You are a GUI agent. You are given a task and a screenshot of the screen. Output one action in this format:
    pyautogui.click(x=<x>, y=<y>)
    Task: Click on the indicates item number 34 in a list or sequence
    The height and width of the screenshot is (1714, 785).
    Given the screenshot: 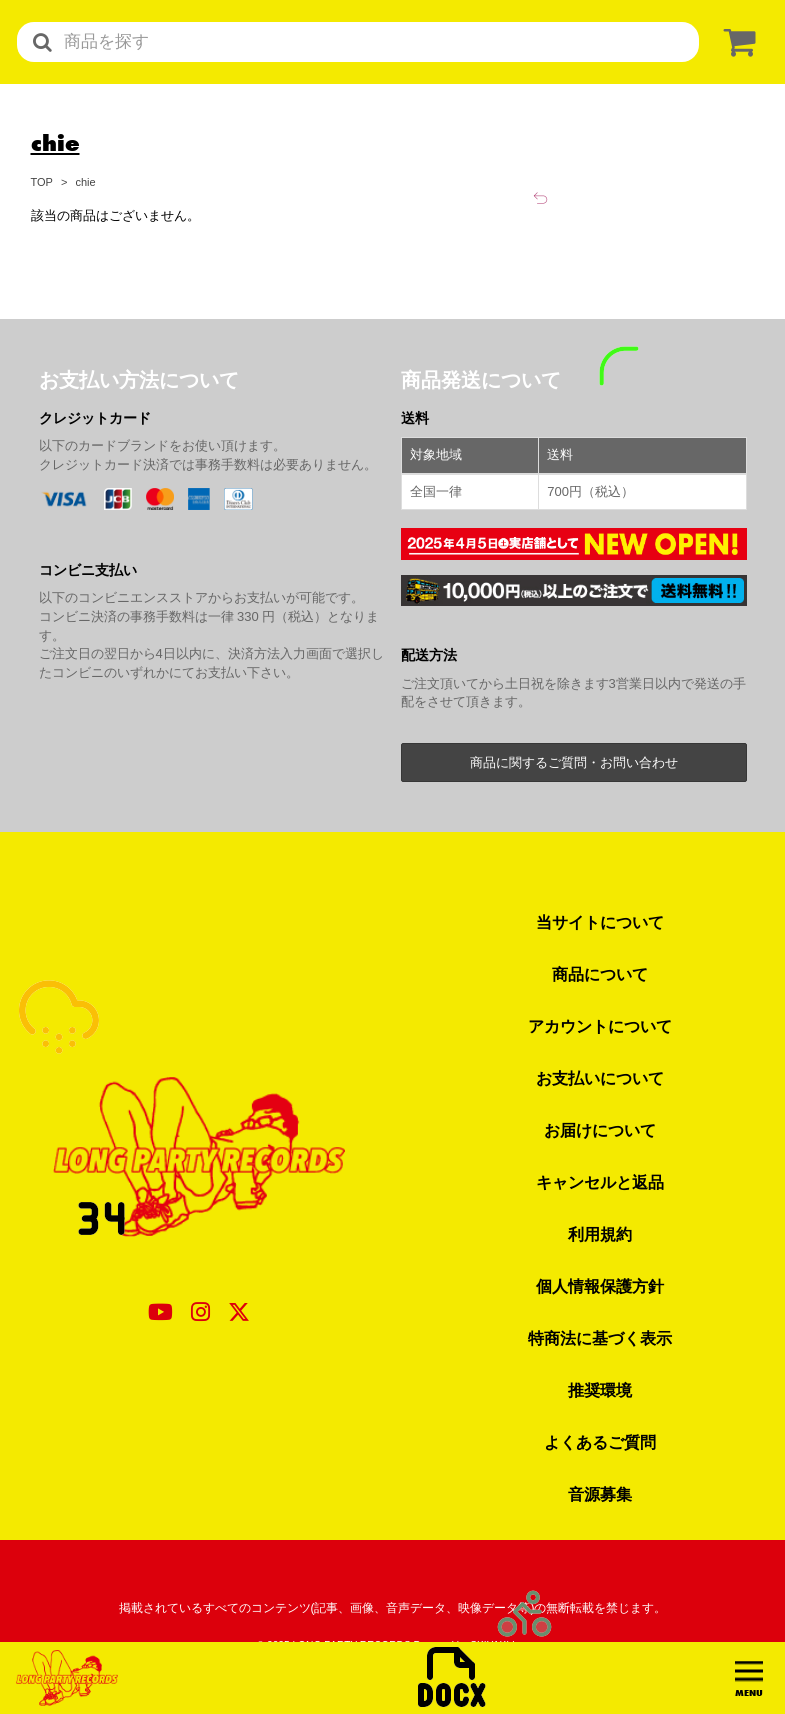 What is the action you would take?
    pyautogui.click(x=101, y=1218)
    